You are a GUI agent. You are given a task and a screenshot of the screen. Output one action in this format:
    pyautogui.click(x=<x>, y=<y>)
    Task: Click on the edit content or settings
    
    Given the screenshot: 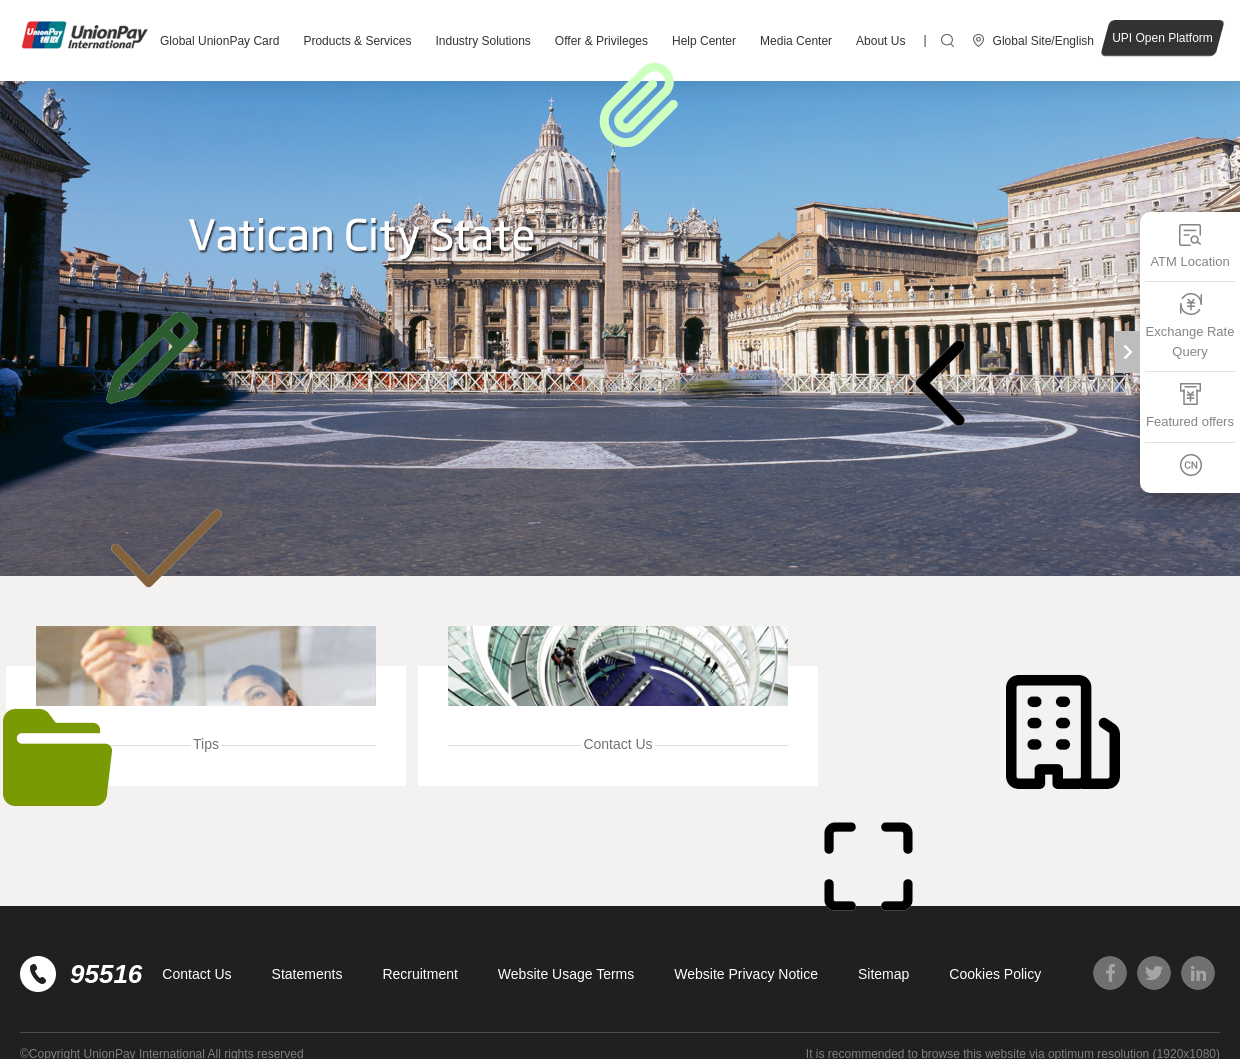 What is the action you would take?
    pyautogui.click(x=152, y=358)
    